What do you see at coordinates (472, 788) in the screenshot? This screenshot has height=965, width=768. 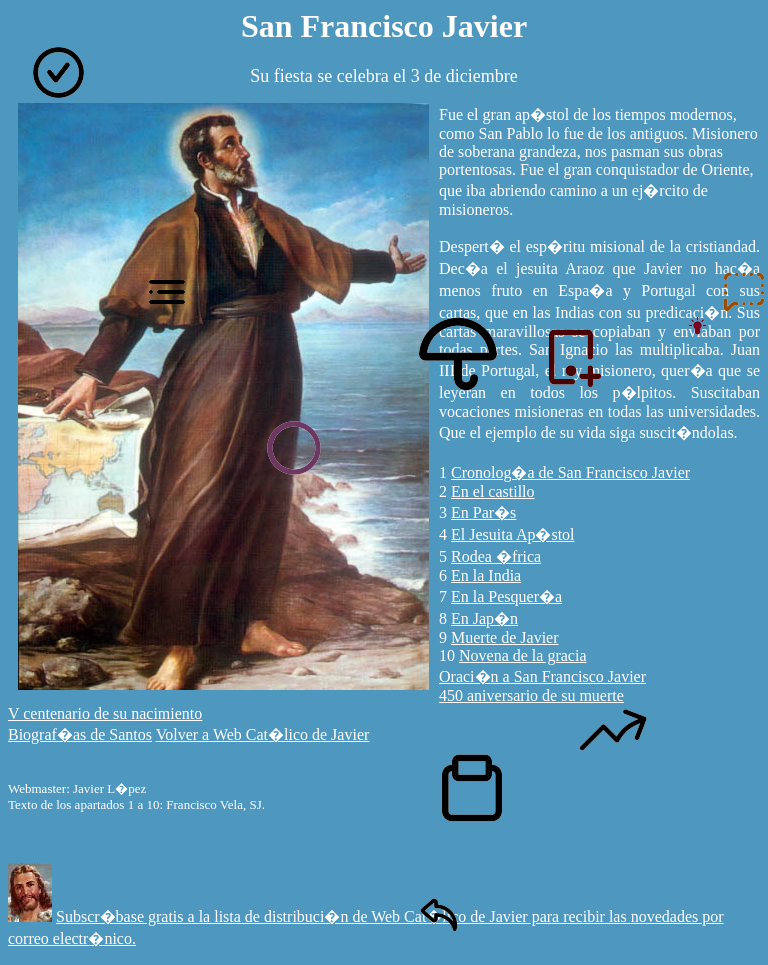 I see `copy to clipboard` at bounding box center [472, 788].